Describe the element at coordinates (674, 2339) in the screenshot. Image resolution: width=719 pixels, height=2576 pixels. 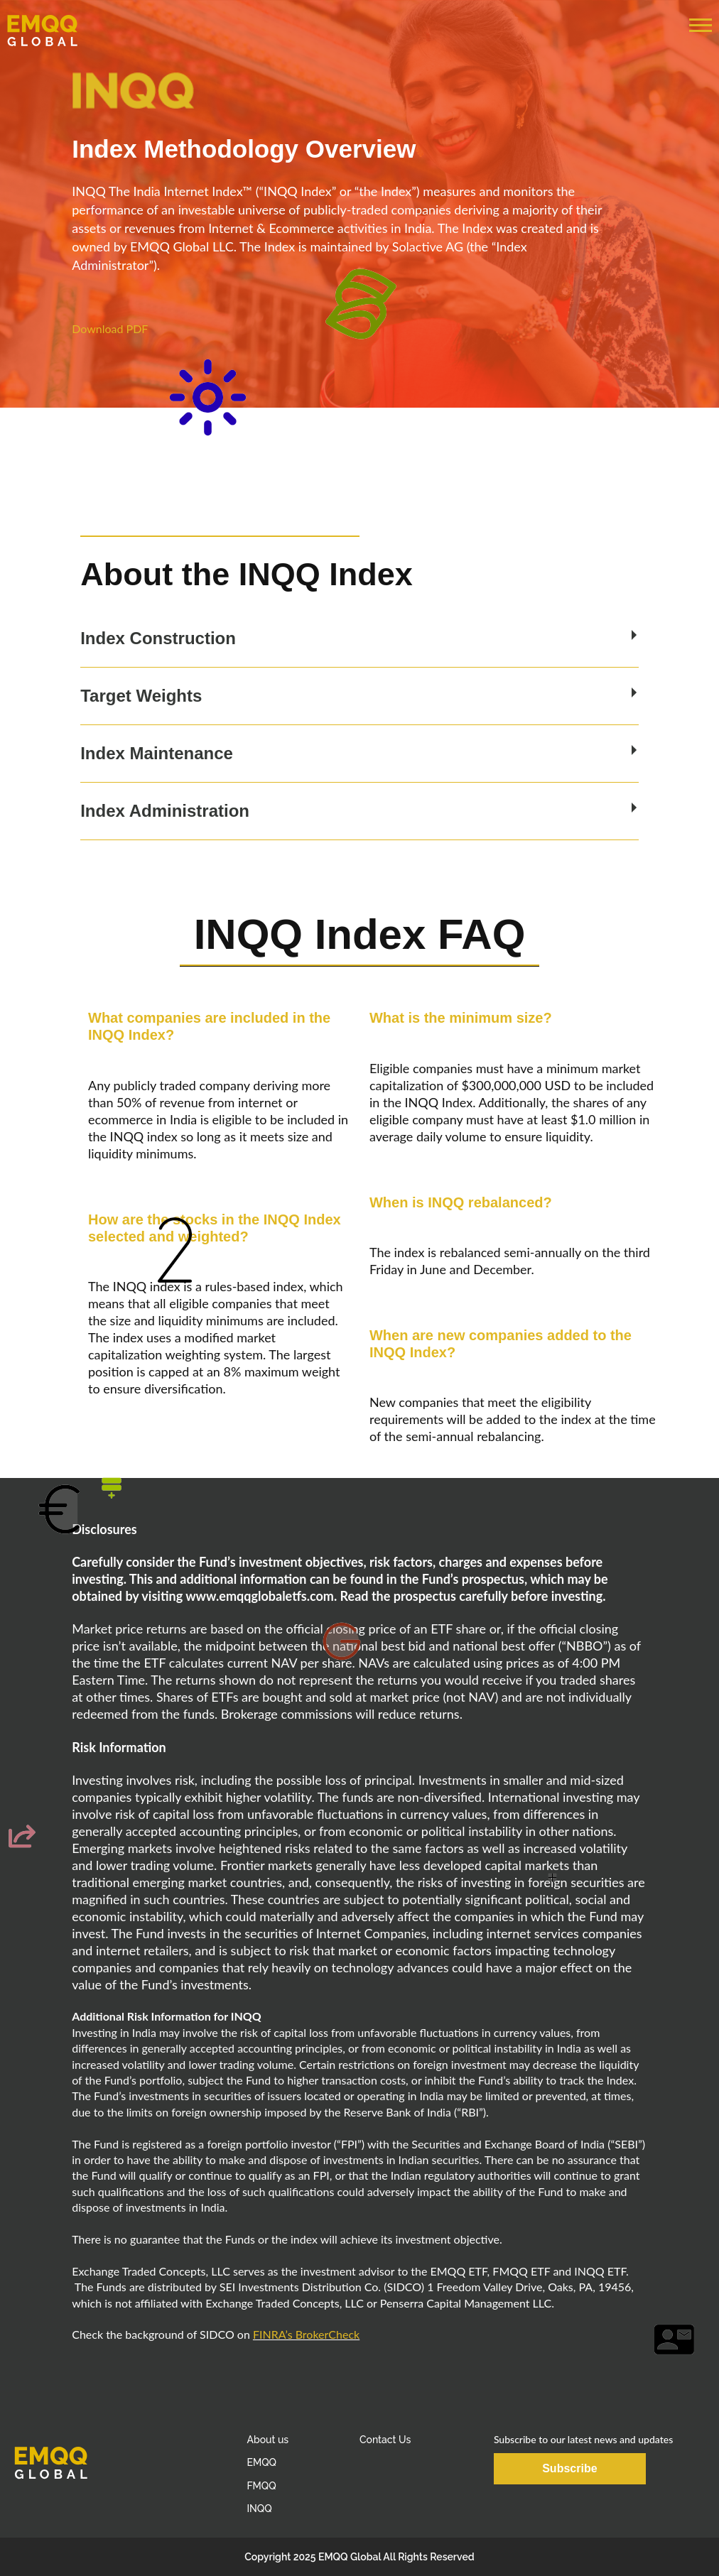
I see `view contact email information` at that location.